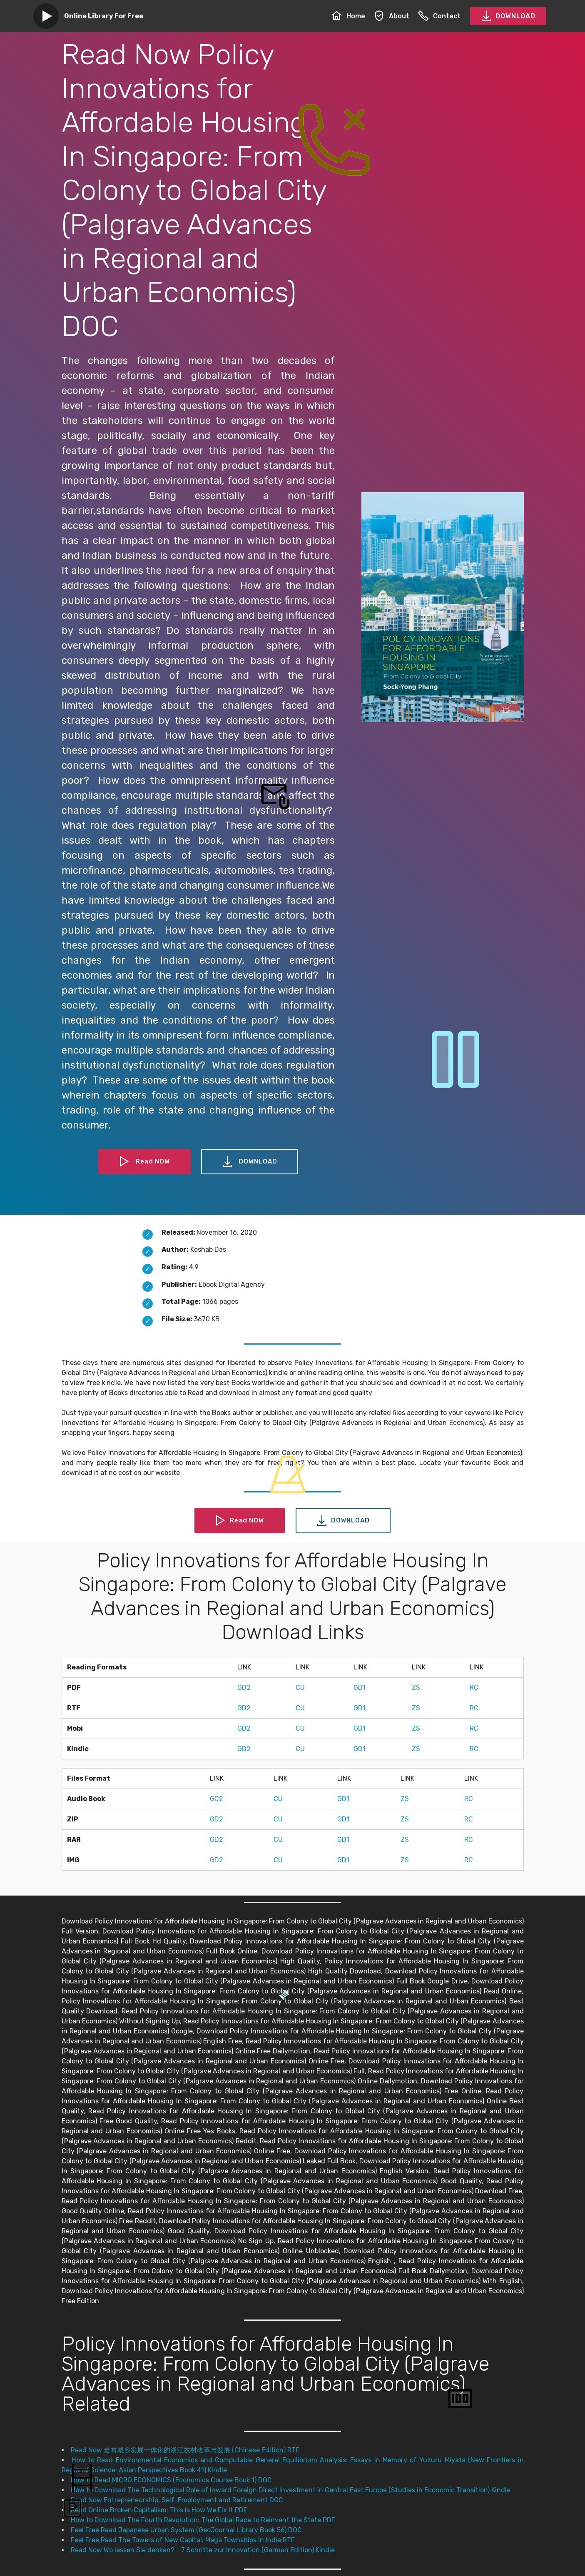 The image size is (585, 2576). Describe the element at coordinates (288, 1475) in the screenshot. I see `access tempo or timing settings` at that location.